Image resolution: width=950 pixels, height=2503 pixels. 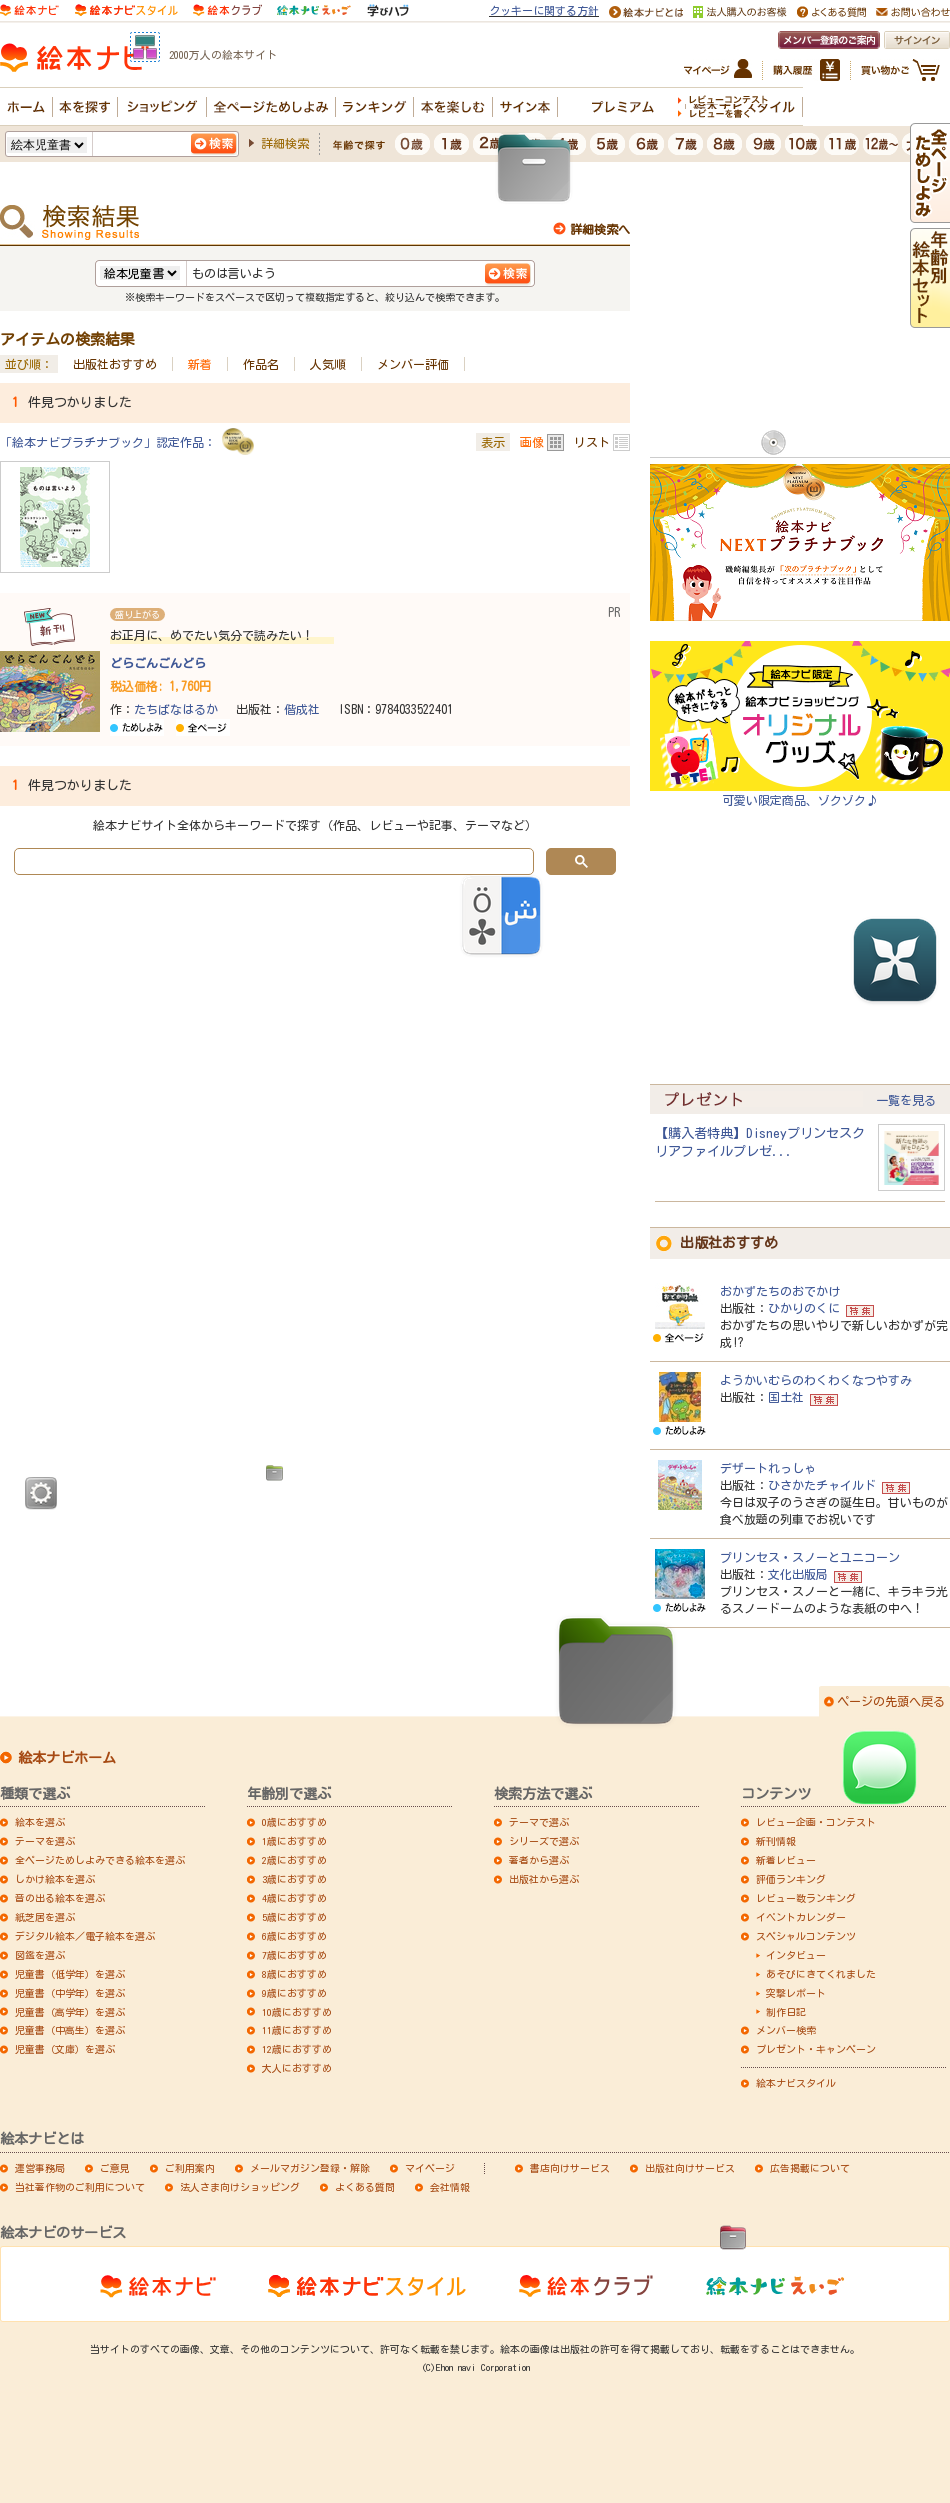 What do you see at coordinates (145, 47) in the screenshot?
I see `select all items in the current view` at bounding box center [145, 47].